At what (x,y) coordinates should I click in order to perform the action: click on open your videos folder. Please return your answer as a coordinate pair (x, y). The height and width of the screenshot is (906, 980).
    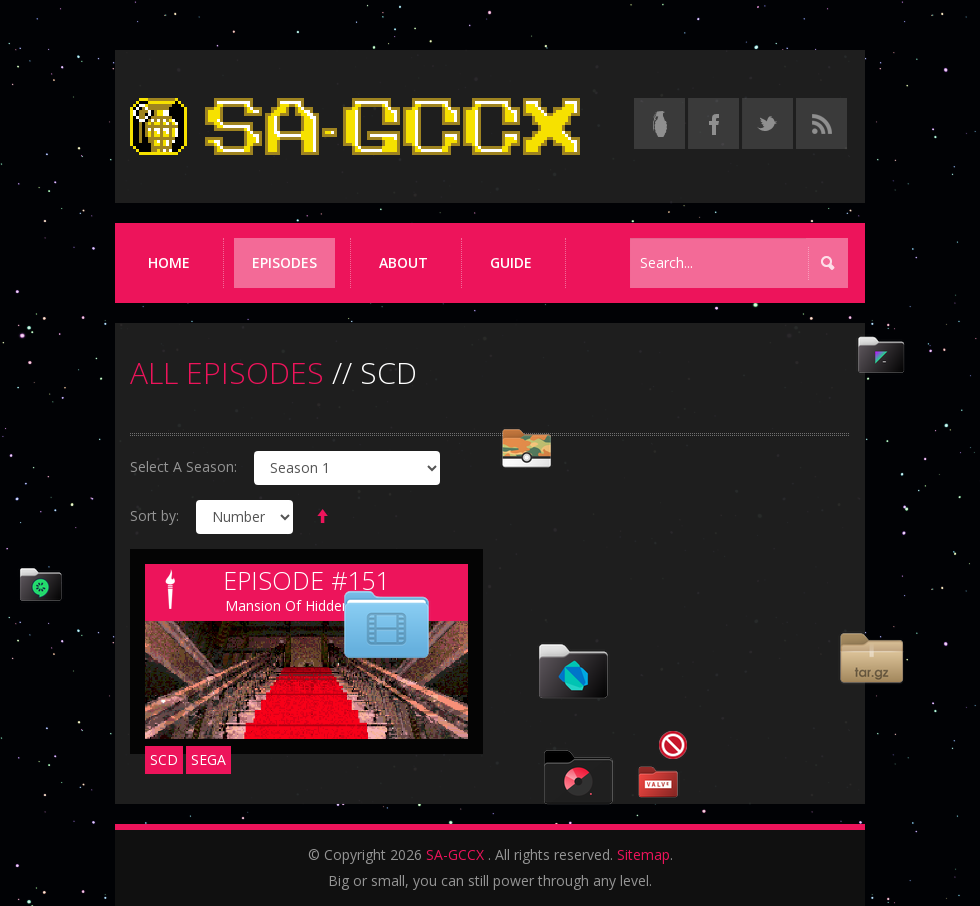
    Looking at the image, I should click on (386, 624).